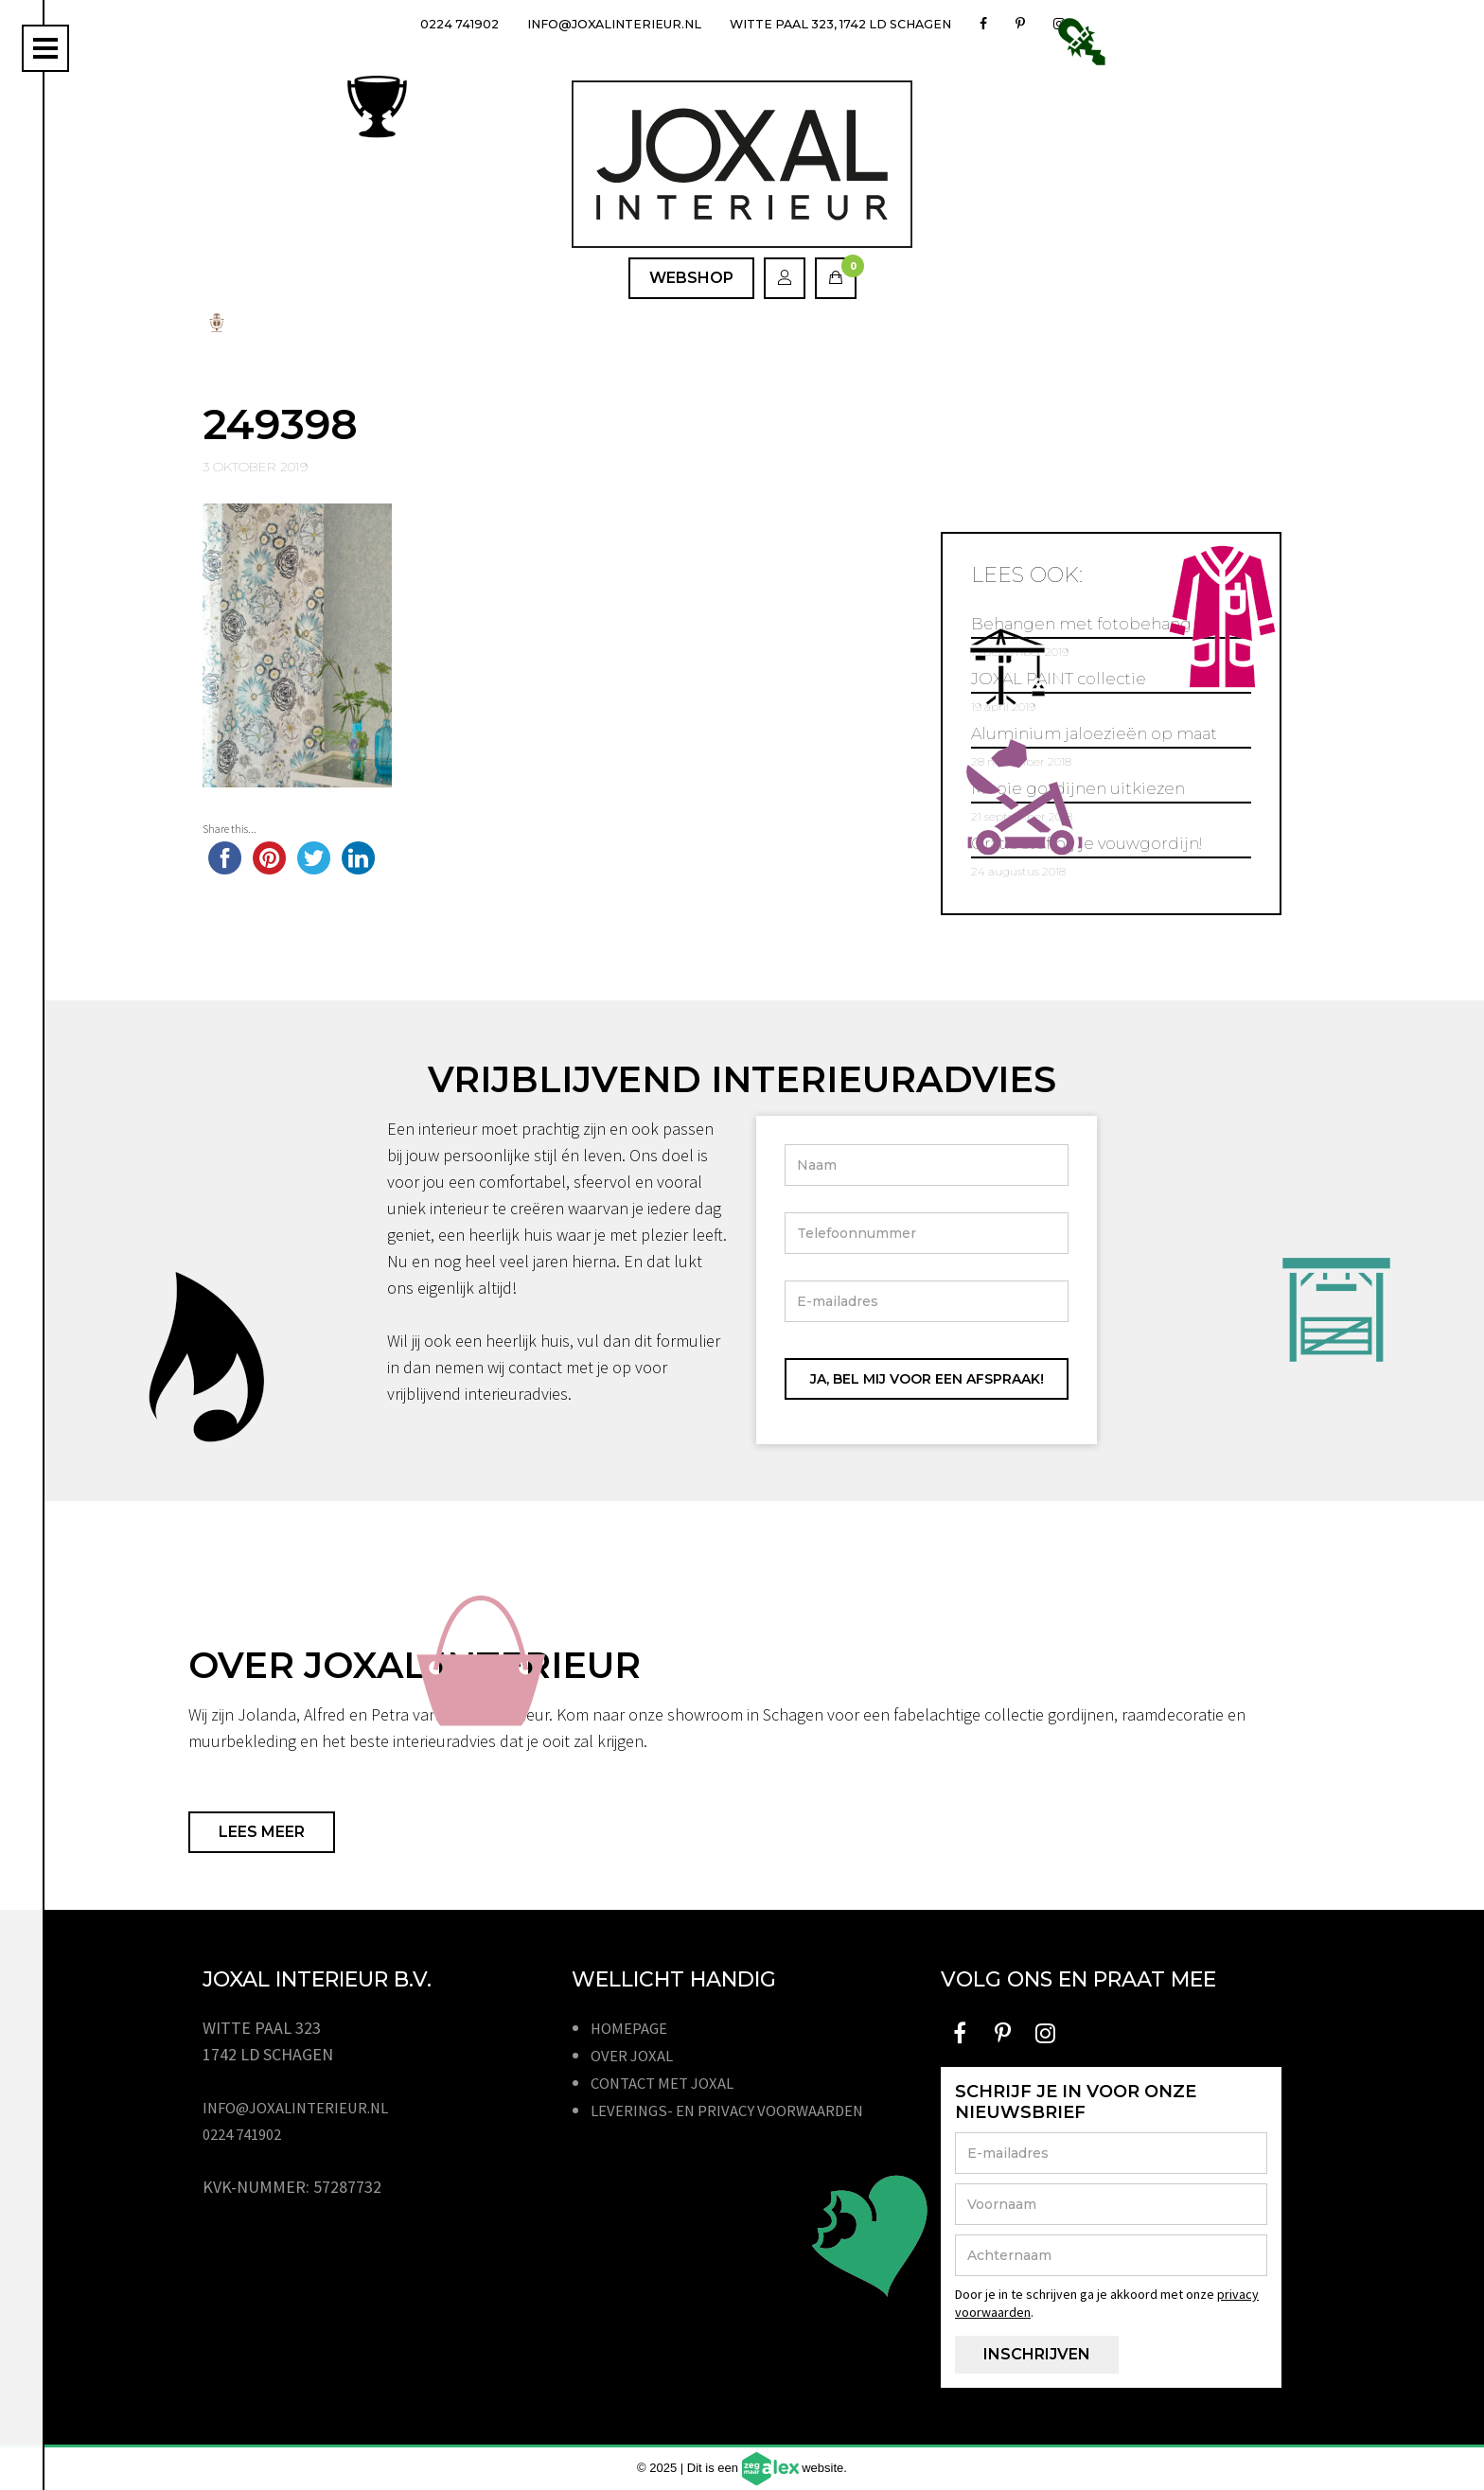 The height and width of the screenshot is (2490, 1484). I want to click on activate magnetic pulse ability, so click(1082, 42).